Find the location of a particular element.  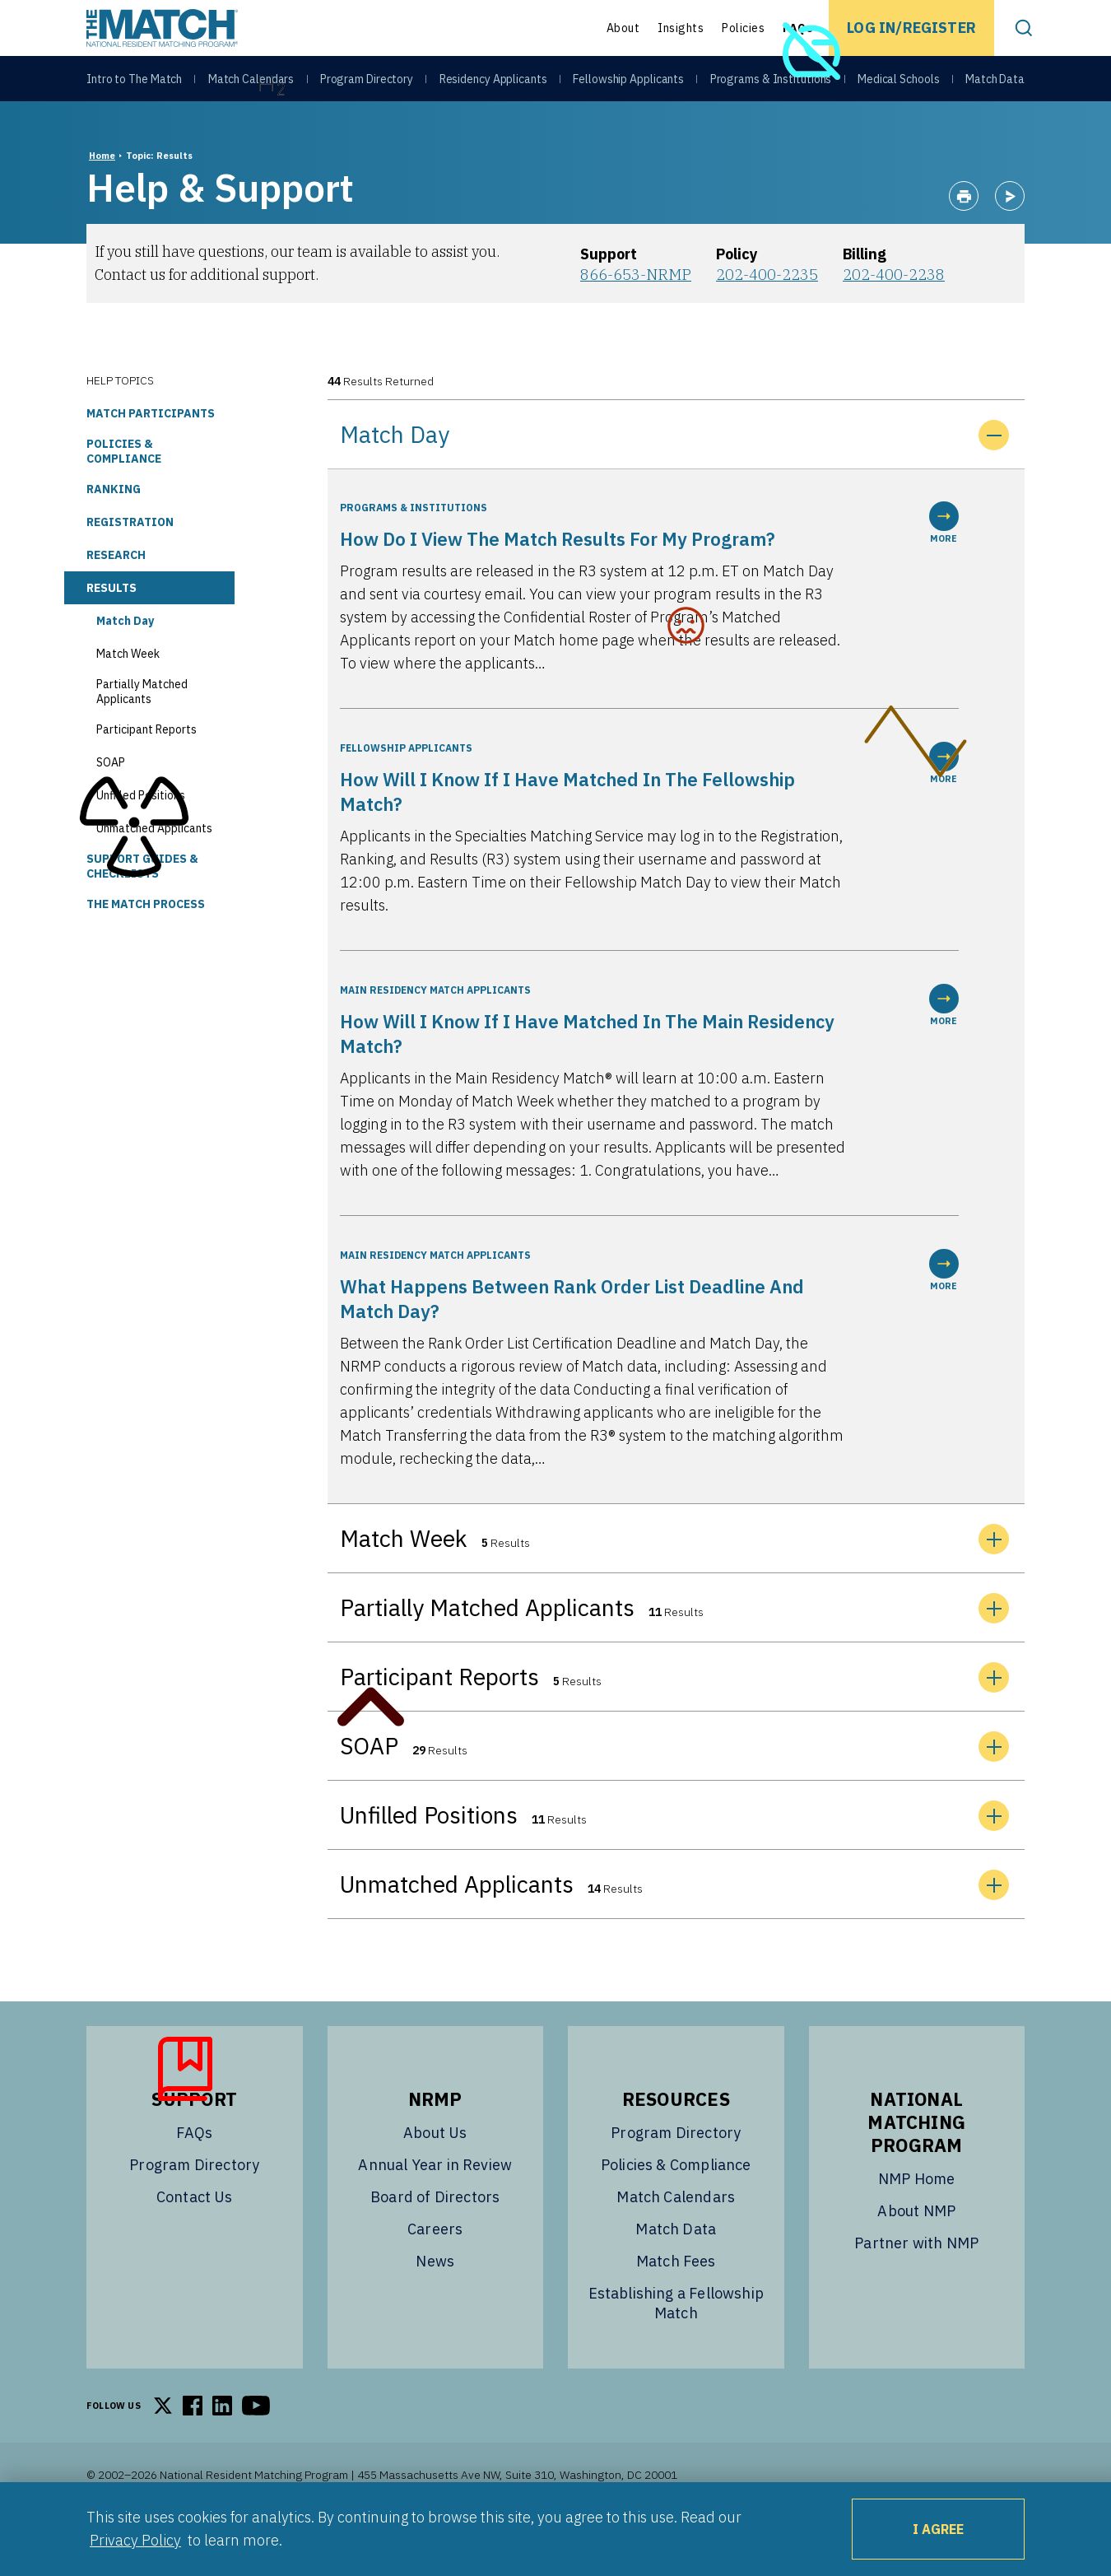

format text as heading level 2 is located at coordinates (270, 85).